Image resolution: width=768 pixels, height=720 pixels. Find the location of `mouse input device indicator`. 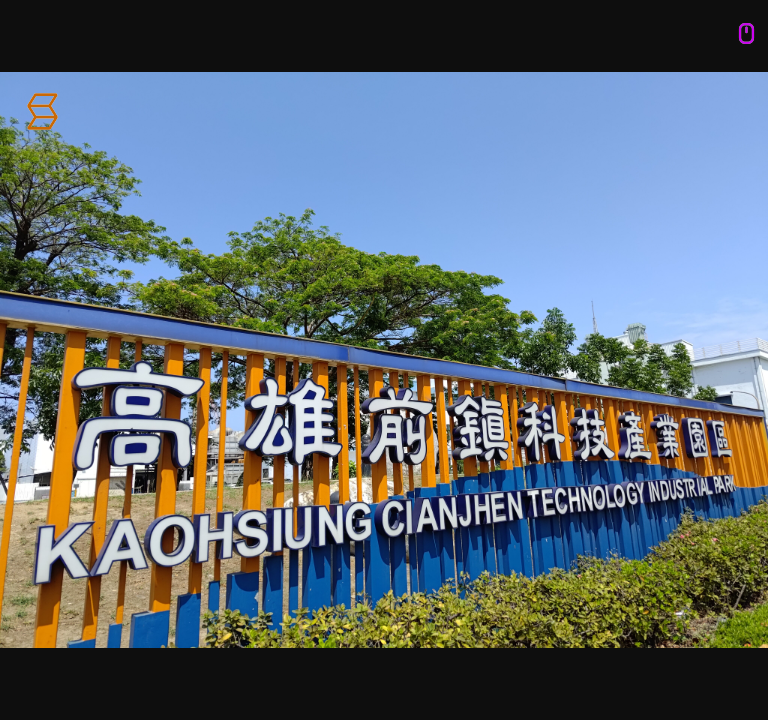

mouse input device indicator is located at coordinates (746, 33).